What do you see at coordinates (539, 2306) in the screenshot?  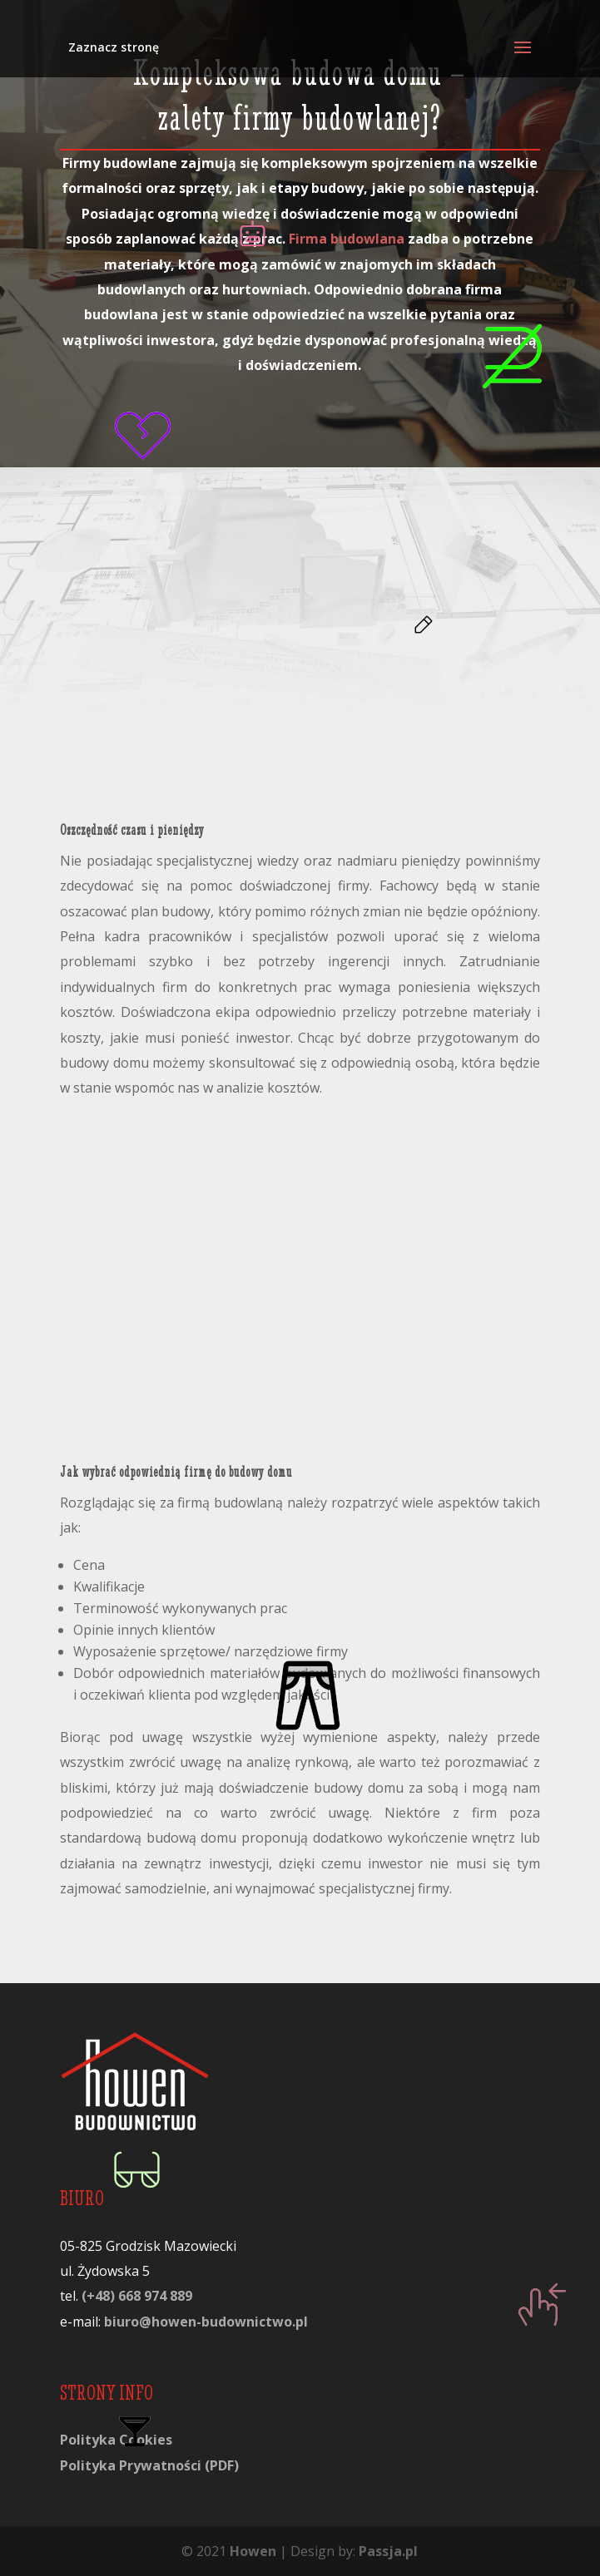 I see `swipe left to navigate or dismiss` at bounding box center [539, 2306].